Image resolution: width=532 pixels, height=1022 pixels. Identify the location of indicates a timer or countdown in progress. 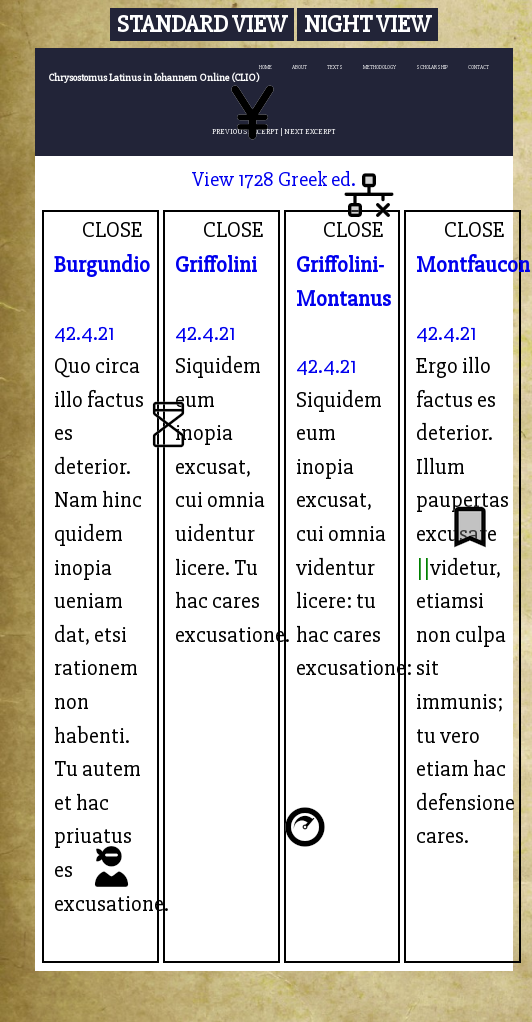
(168, 424).